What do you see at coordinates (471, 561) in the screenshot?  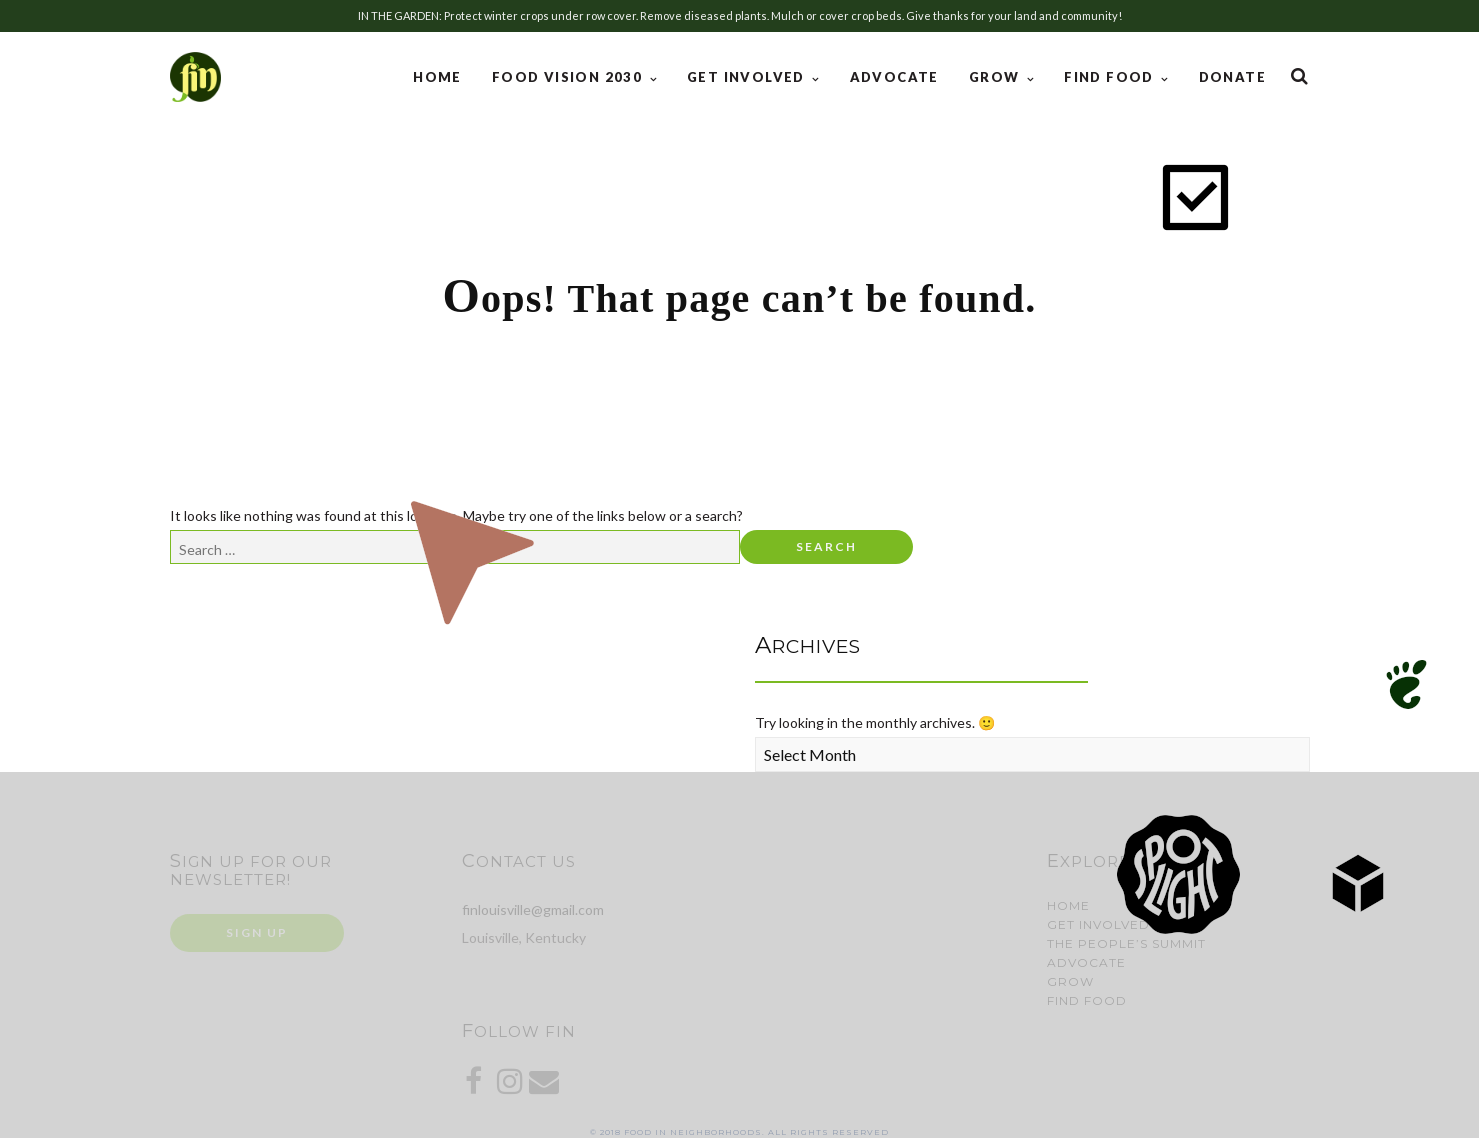 I see `start navigation to destination` at bounding box center [471, 561].